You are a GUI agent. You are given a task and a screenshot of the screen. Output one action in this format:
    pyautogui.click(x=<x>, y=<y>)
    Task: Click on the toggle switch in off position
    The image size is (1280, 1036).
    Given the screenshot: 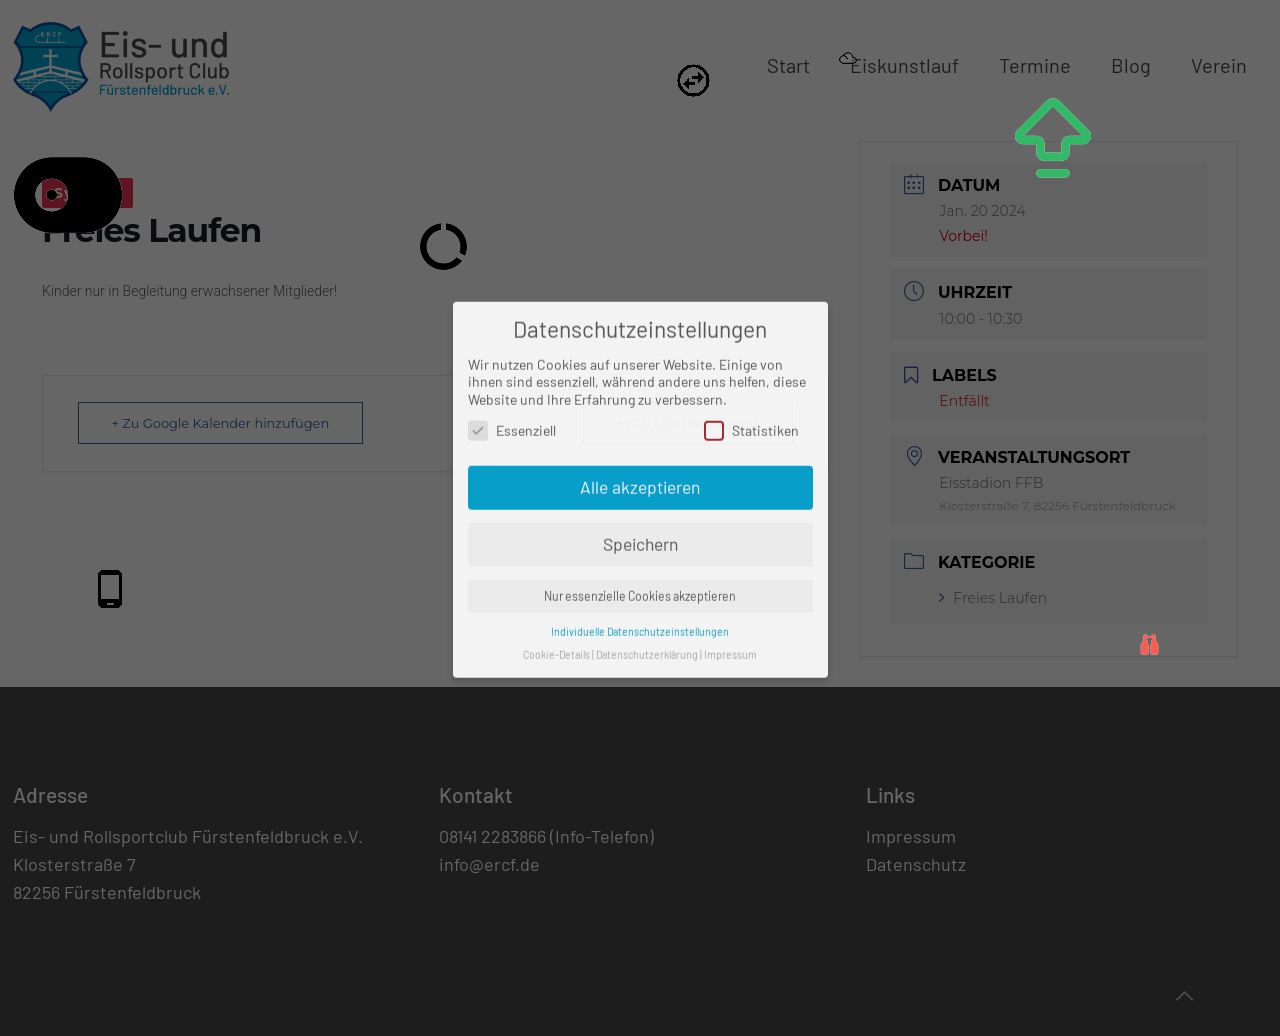 What is the action you would take?
    pyautogui.click(x=68, y=195)
    